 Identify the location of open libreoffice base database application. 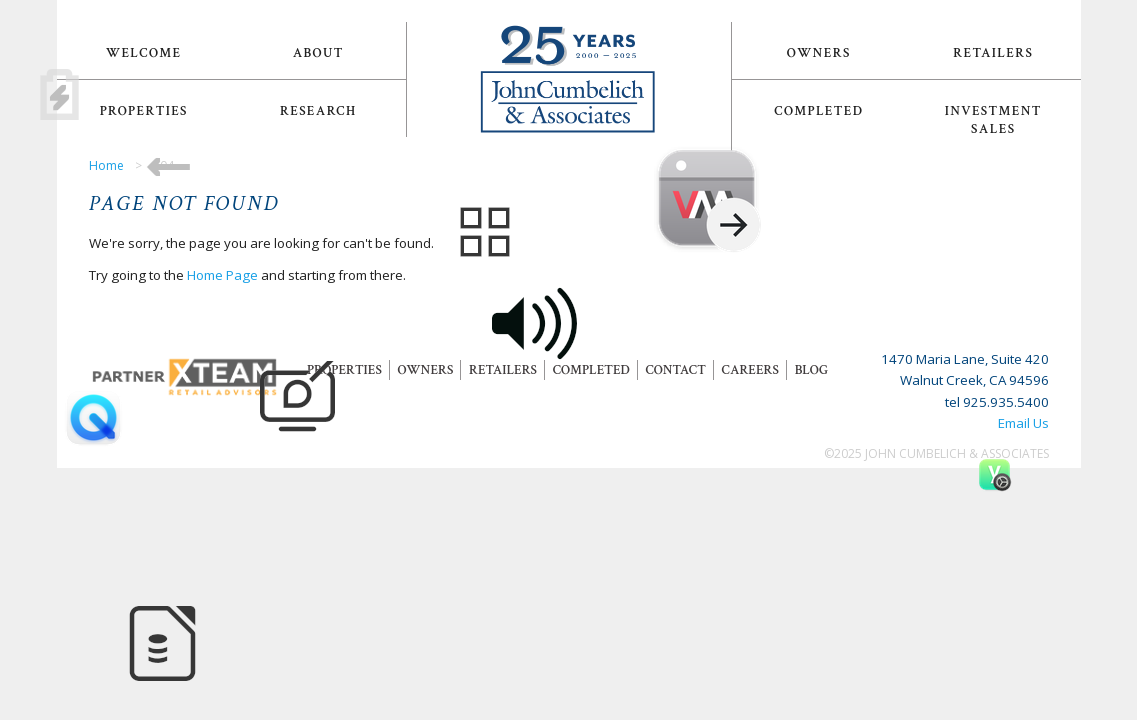
(162, 643).